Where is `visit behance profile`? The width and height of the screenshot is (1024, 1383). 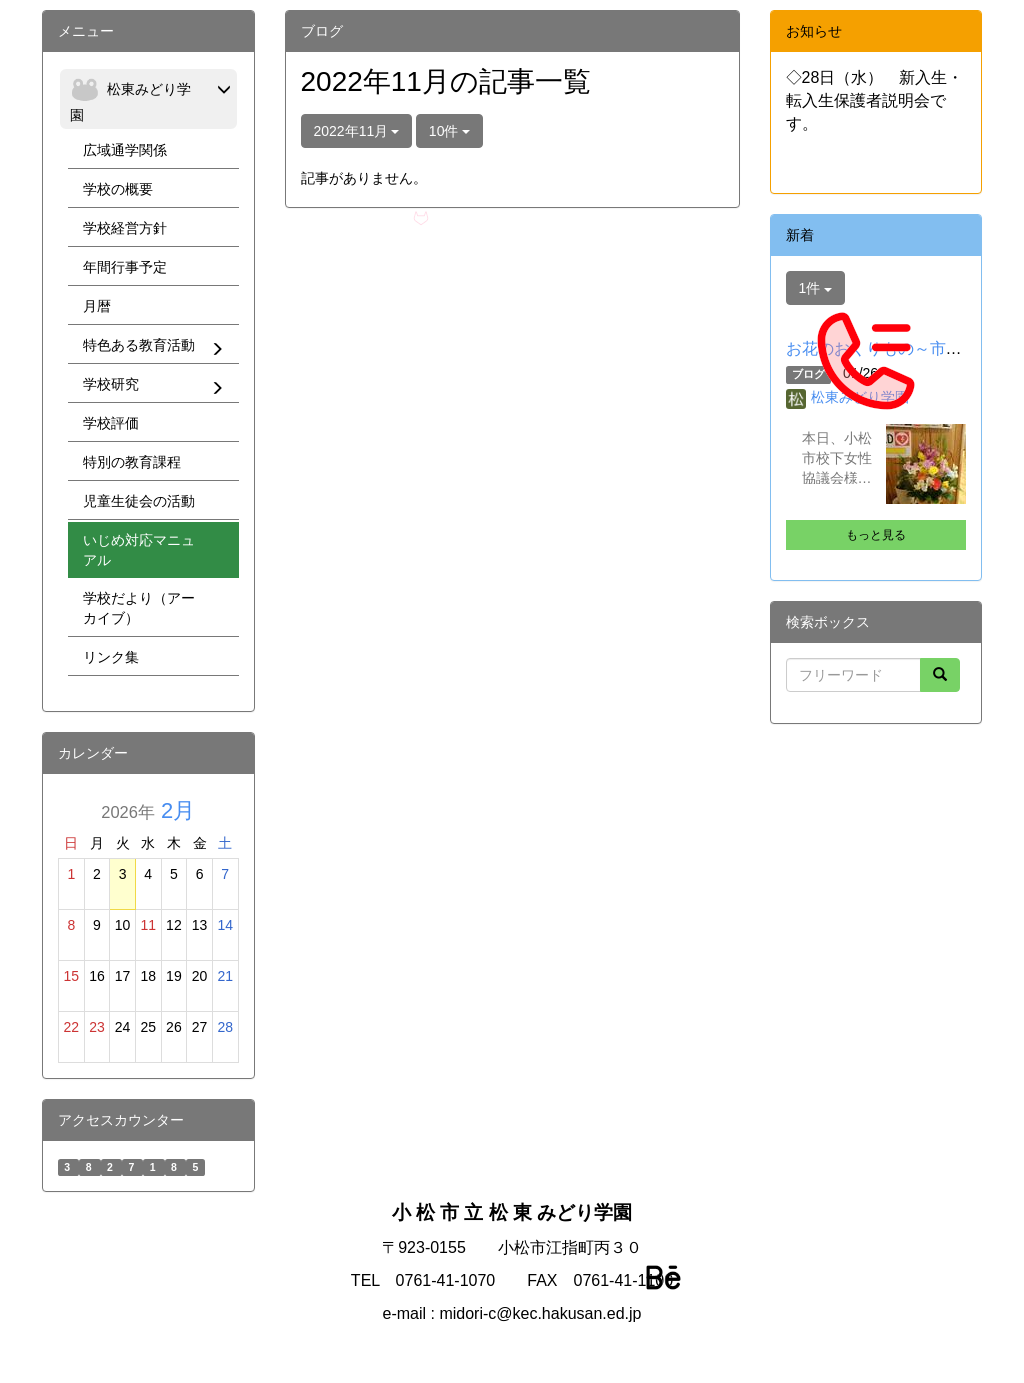 visit behance profile is located at coordinates (663, 1277).